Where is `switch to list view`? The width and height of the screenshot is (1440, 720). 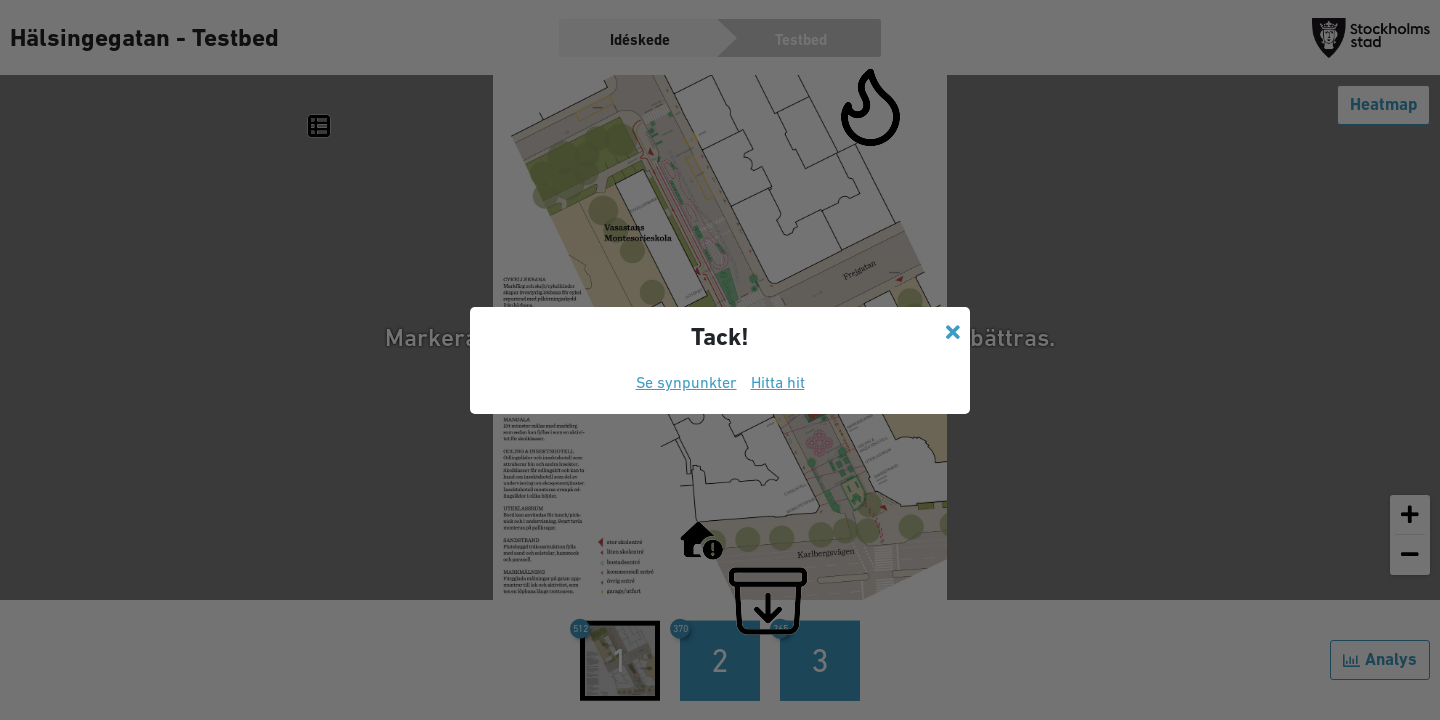 switch to list view is located at coordinates (319, 126).